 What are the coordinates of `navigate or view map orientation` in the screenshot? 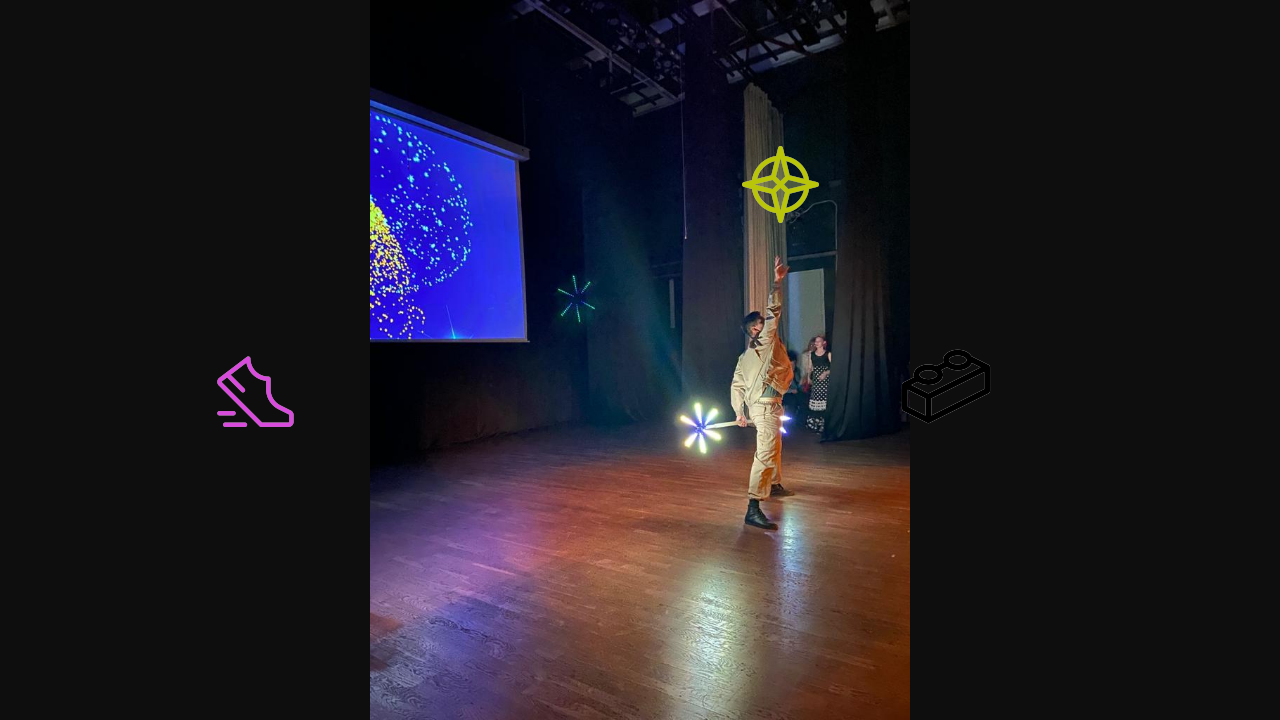 It's located at (780, 184).